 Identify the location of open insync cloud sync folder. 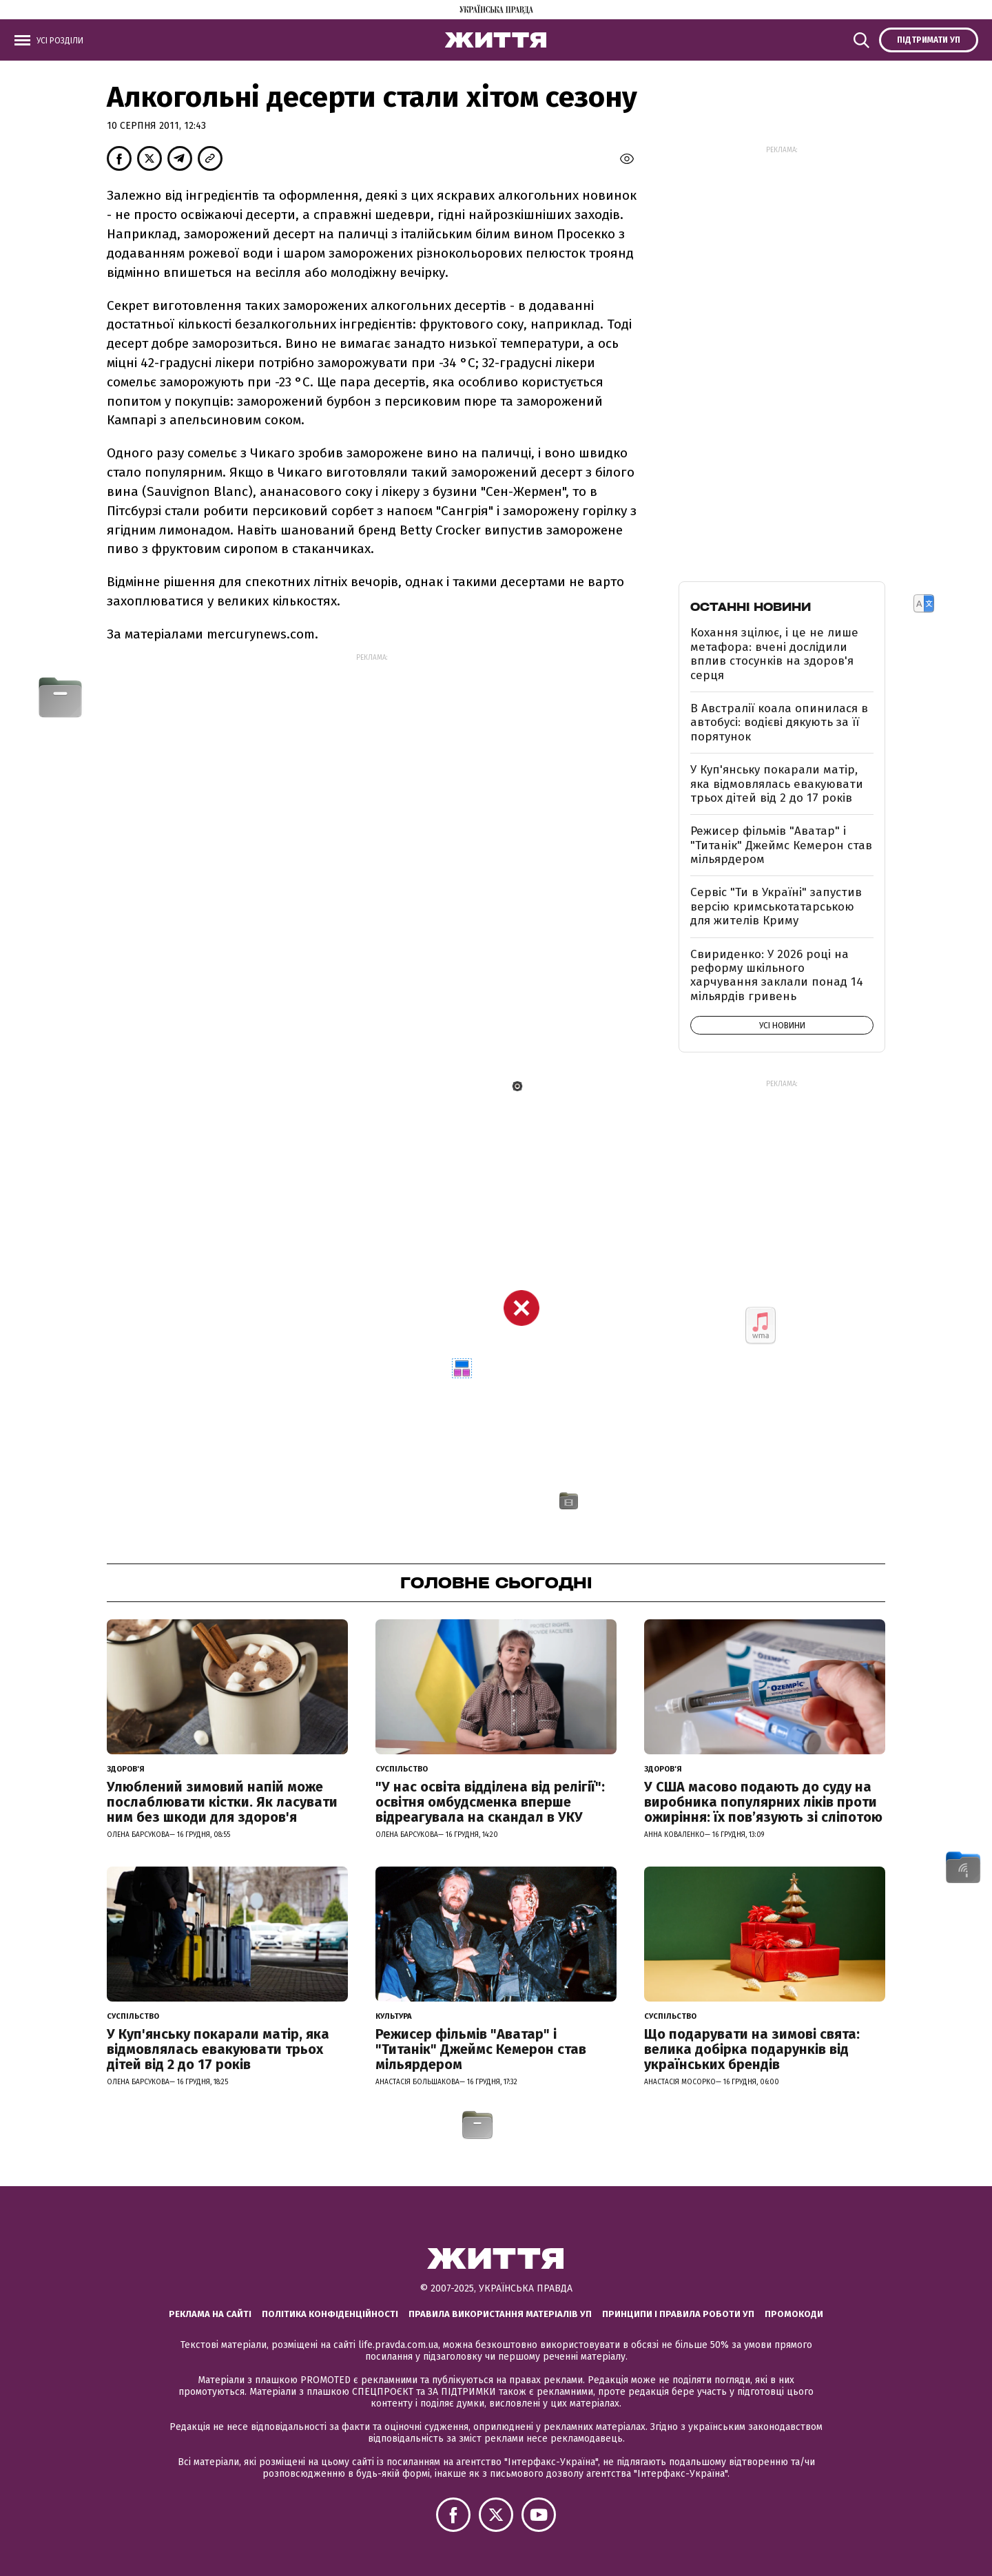
(963, 1867).